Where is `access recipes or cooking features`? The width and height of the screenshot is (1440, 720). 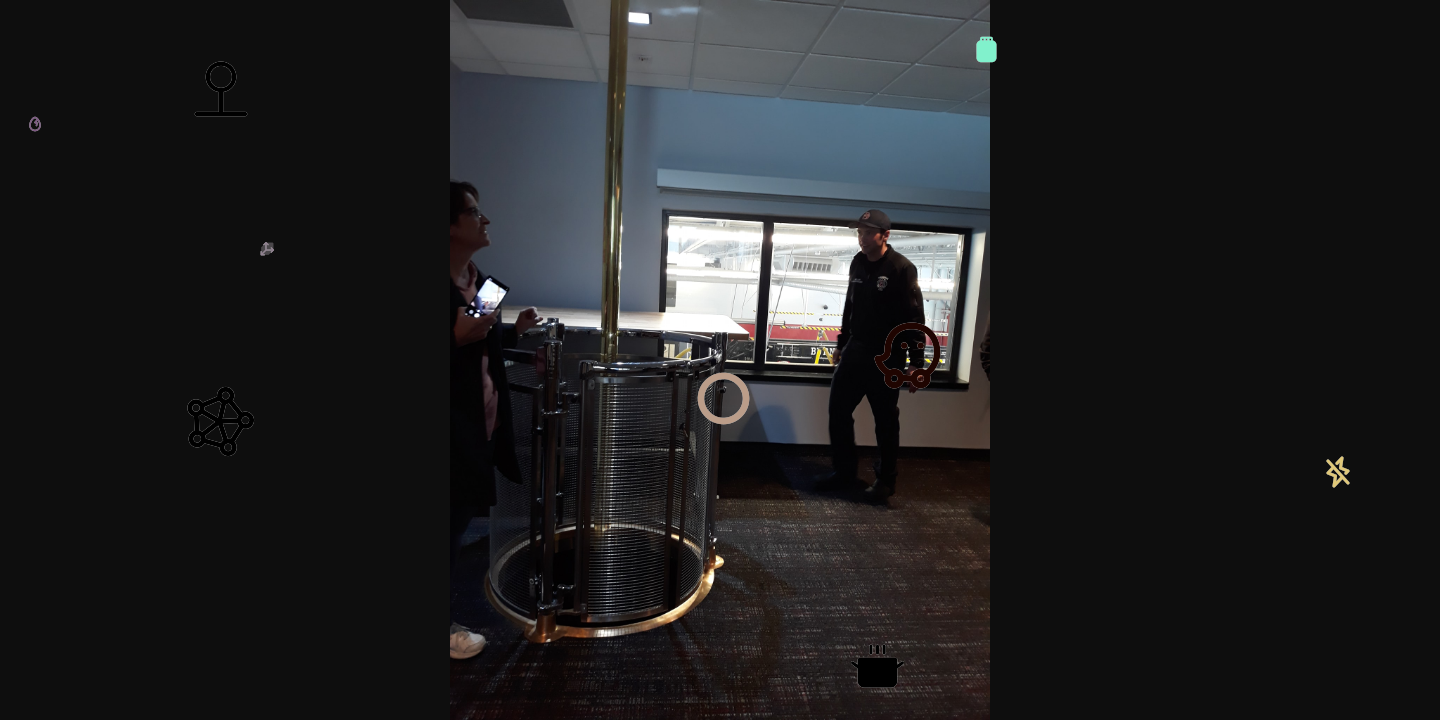 access recipes or cooking features is located at coordinates (877, 669).